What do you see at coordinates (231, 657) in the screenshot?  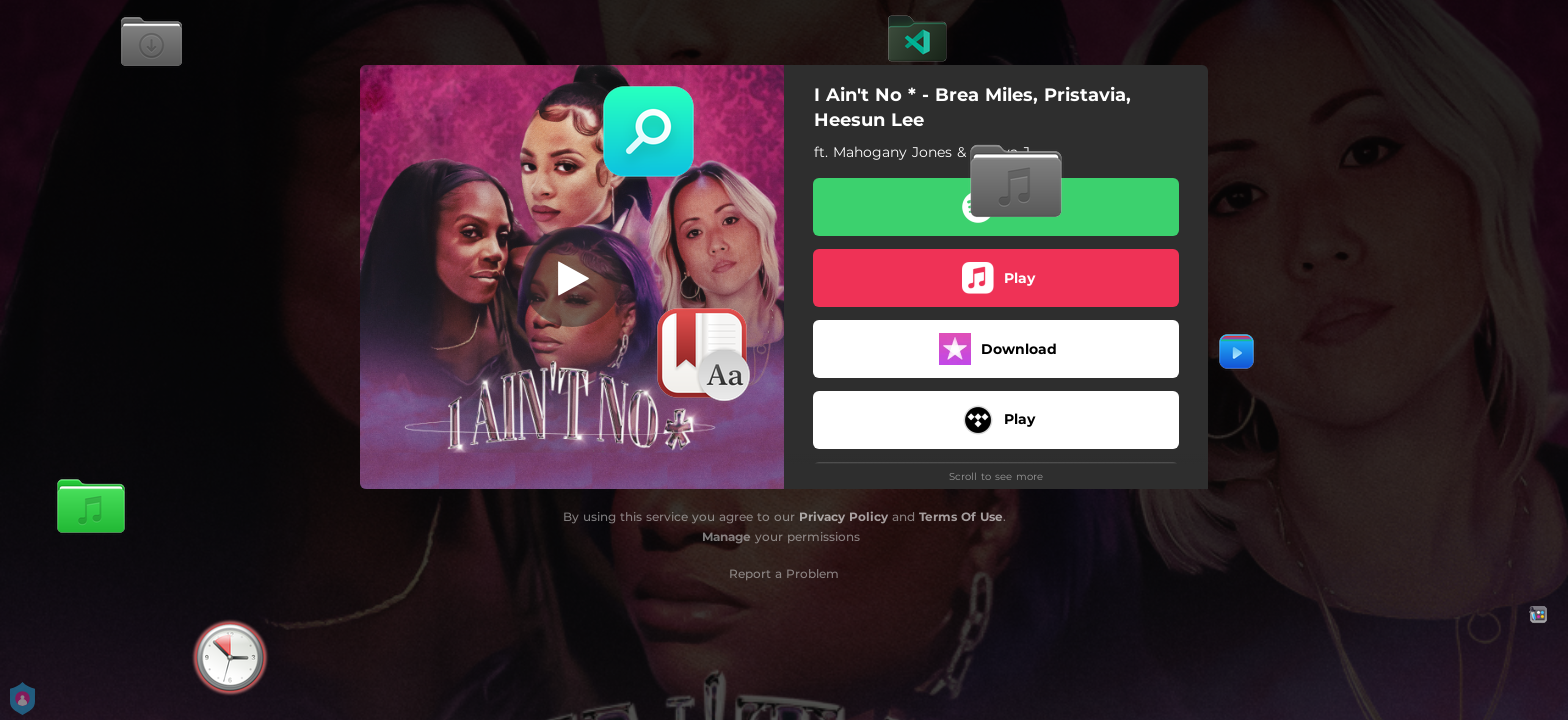 I see `indicates an upcoming appointment or event` at bounding box center [231, 657].